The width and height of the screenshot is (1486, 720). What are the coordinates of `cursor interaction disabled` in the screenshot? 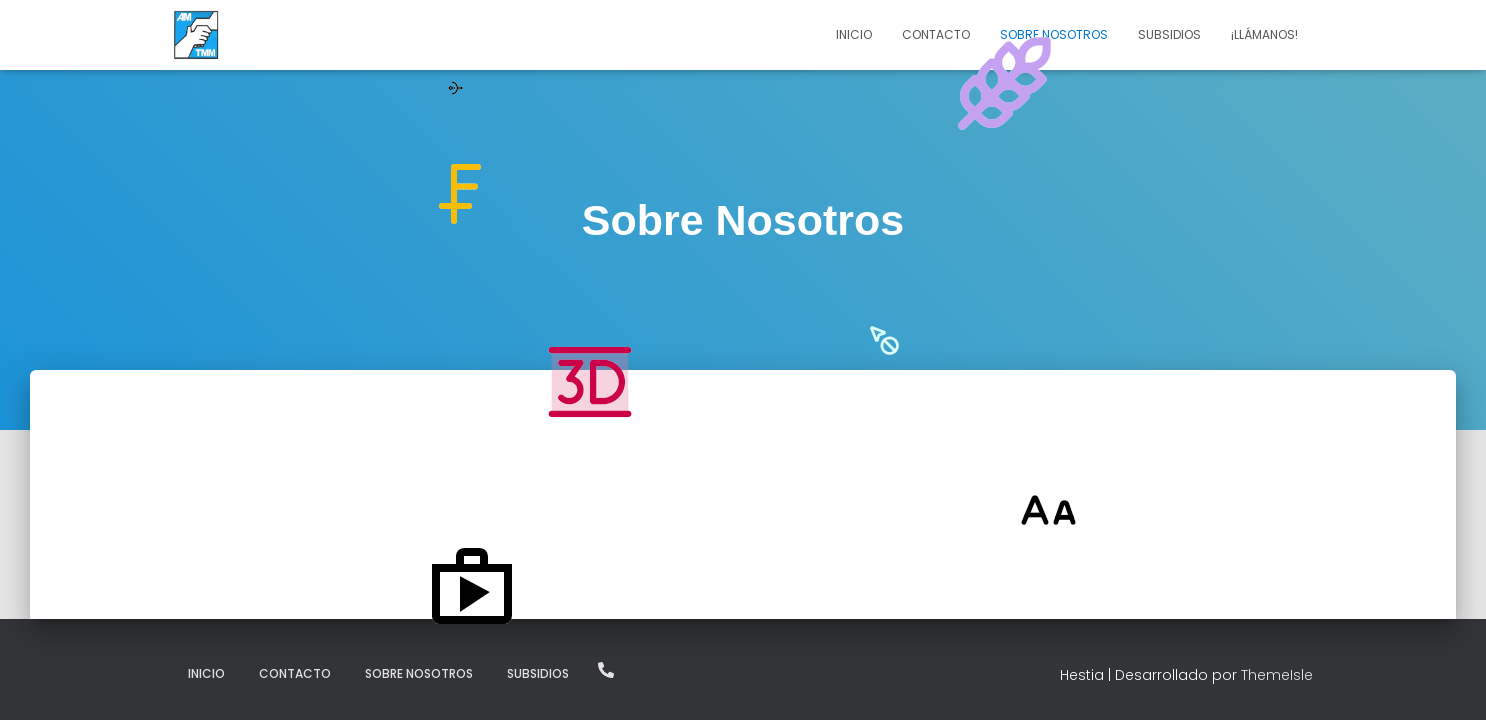 It's located at (884, 340).